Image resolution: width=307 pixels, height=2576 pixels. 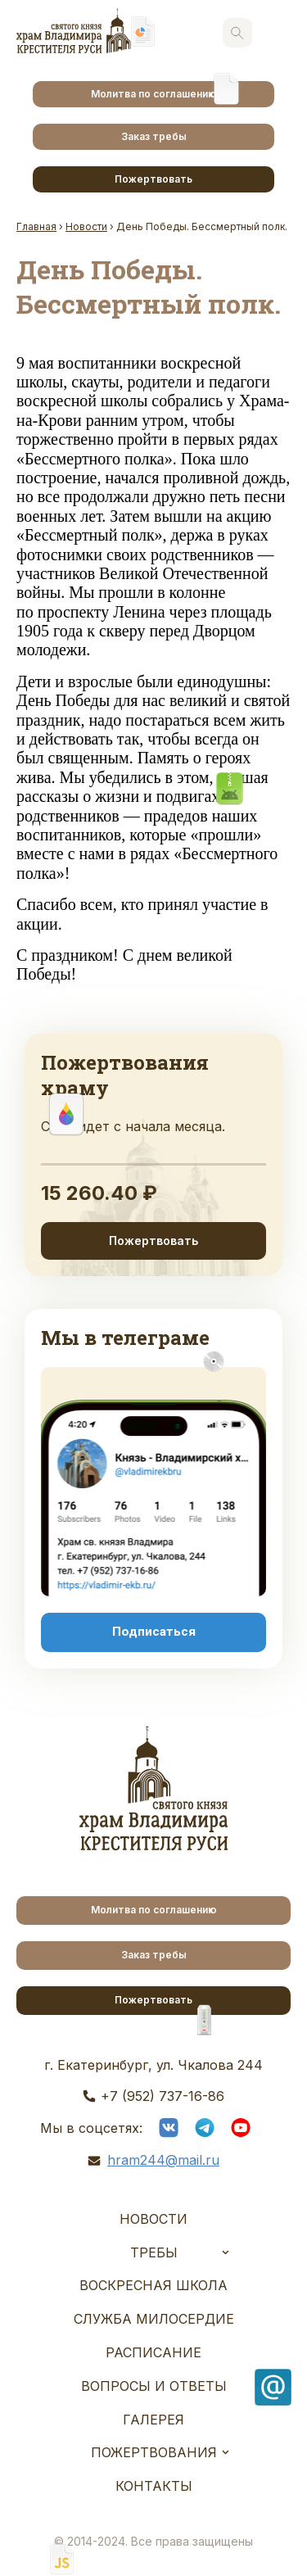 What do you see at coordinates (226, 88) in the screenshot?
I see `preview a text file before opening` at bounding box center [226, 88].